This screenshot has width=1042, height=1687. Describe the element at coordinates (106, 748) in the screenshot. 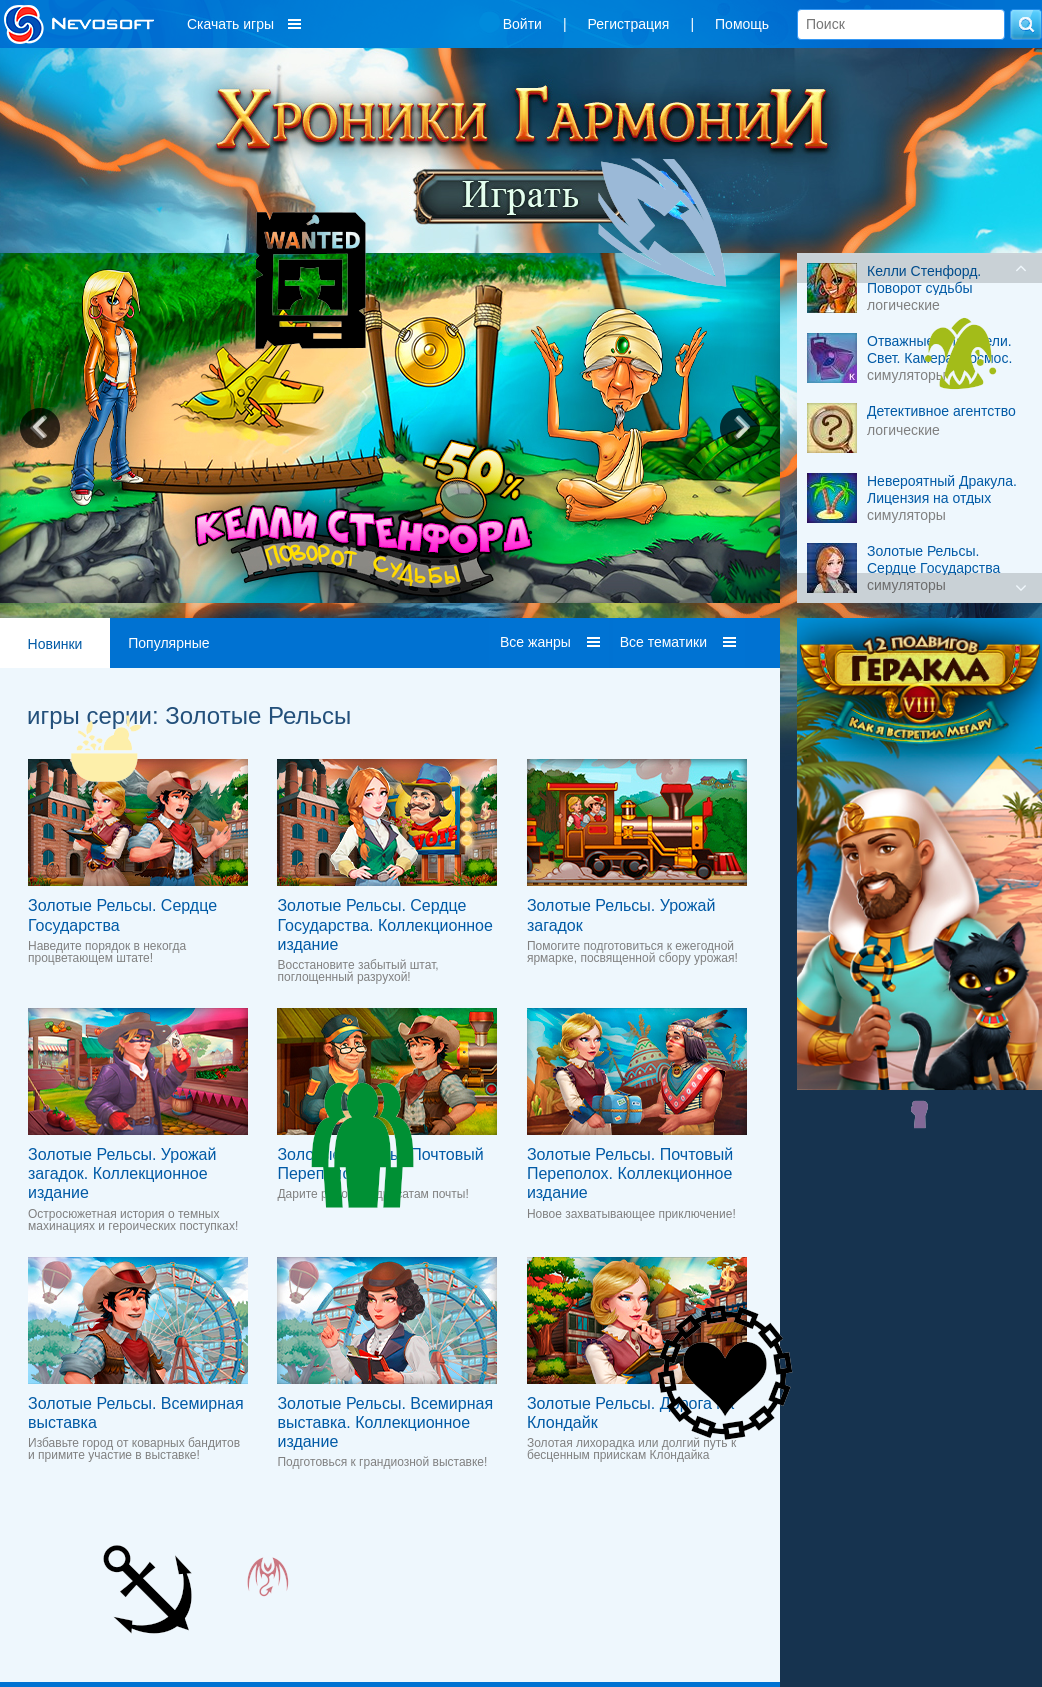

I see `view healthy food or nutrition options` at that location.